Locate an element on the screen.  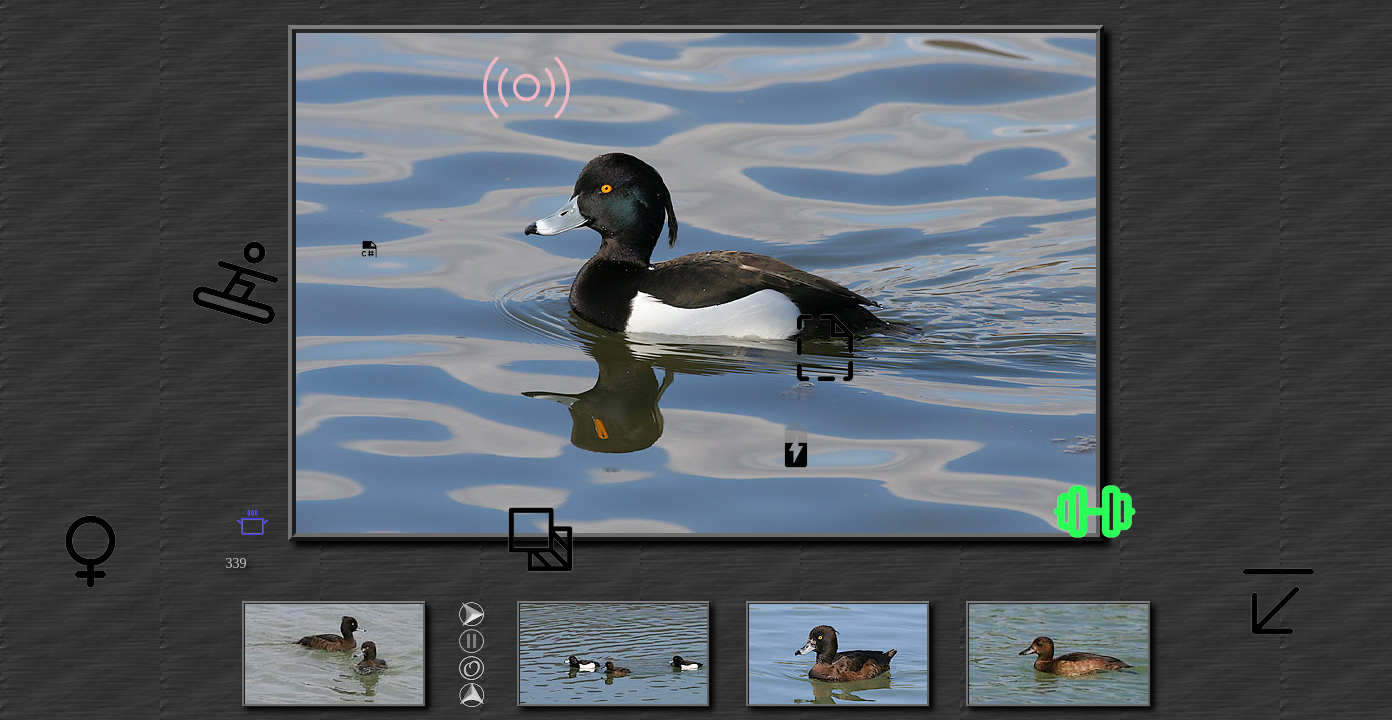
access snowboarding or winter sports content is located at coordinates (240, 283).